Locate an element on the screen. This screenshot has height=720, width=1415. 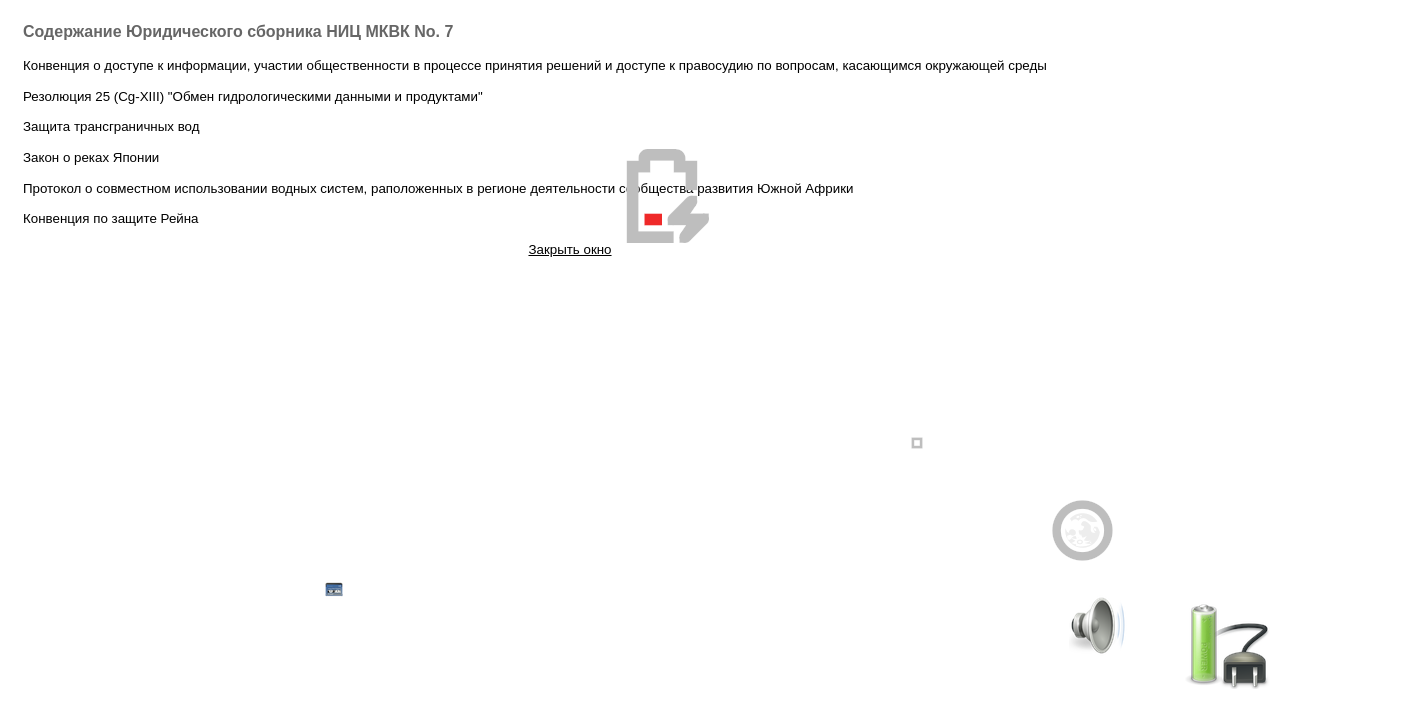
indicates low battery while charging is located at coordinates (662, 196).